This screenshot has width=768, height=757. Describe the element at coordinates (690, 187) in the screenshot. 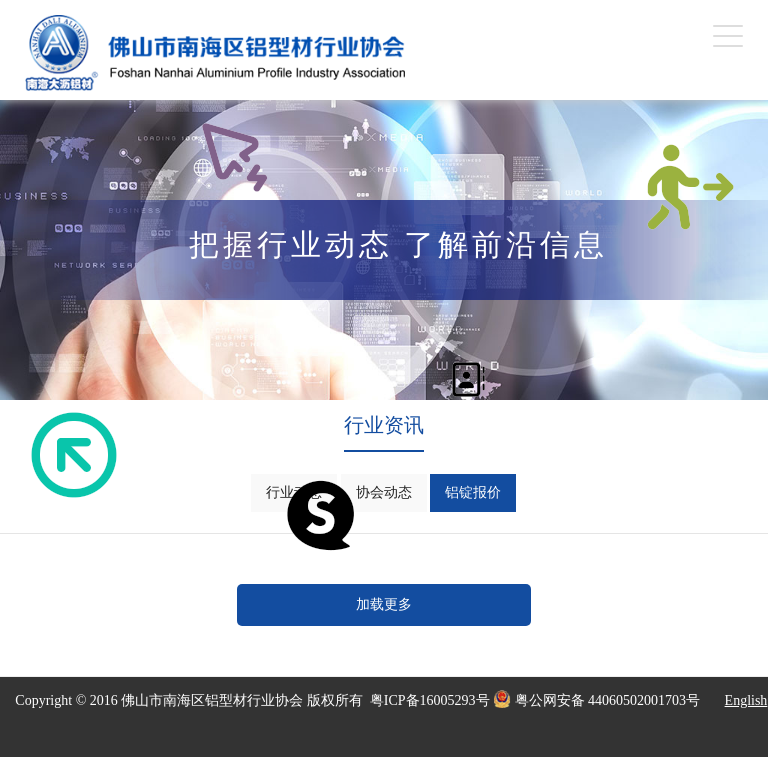

I see `exit or leave current area` at that location.